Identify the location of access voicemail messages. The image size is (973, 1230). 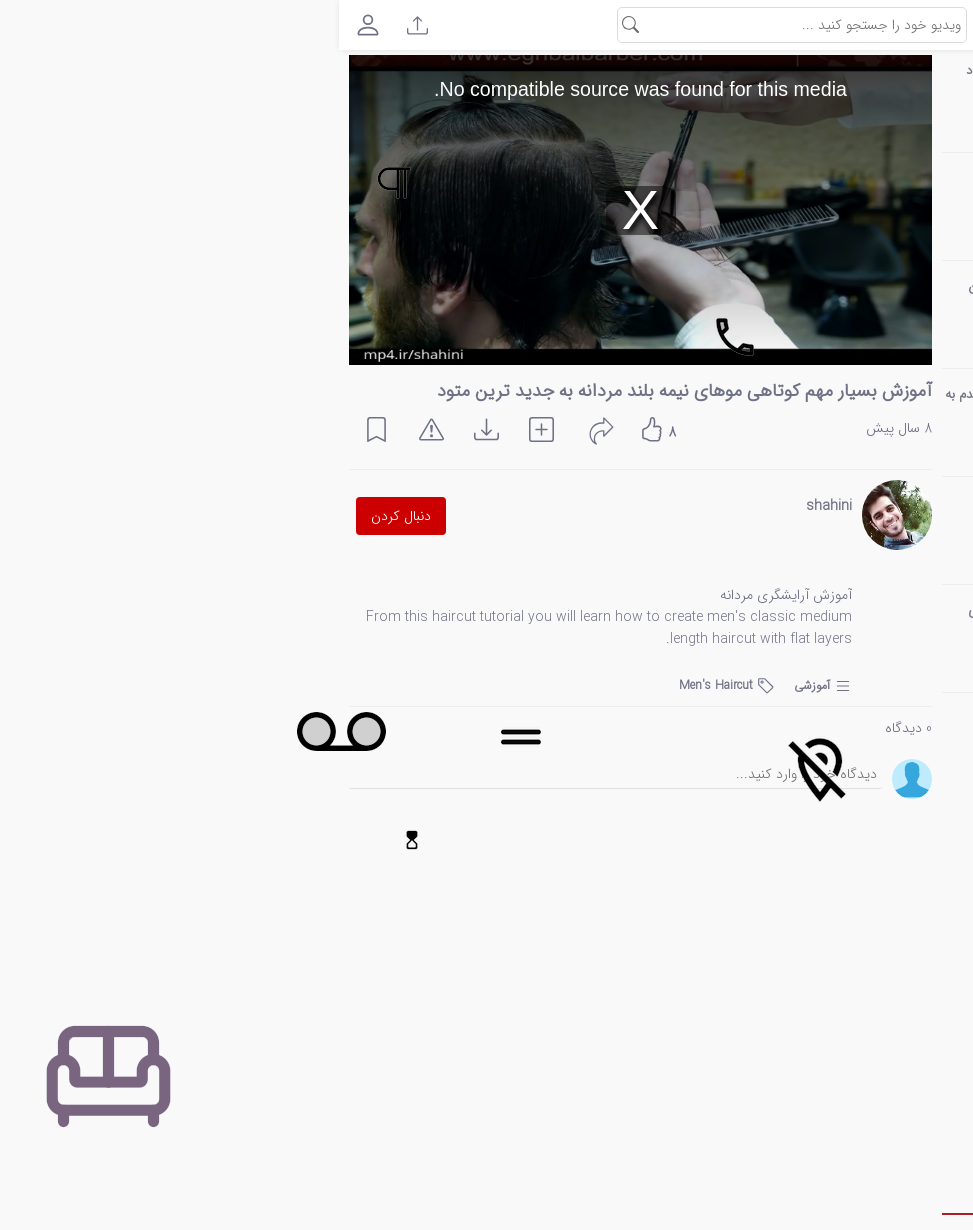
(341, 731).